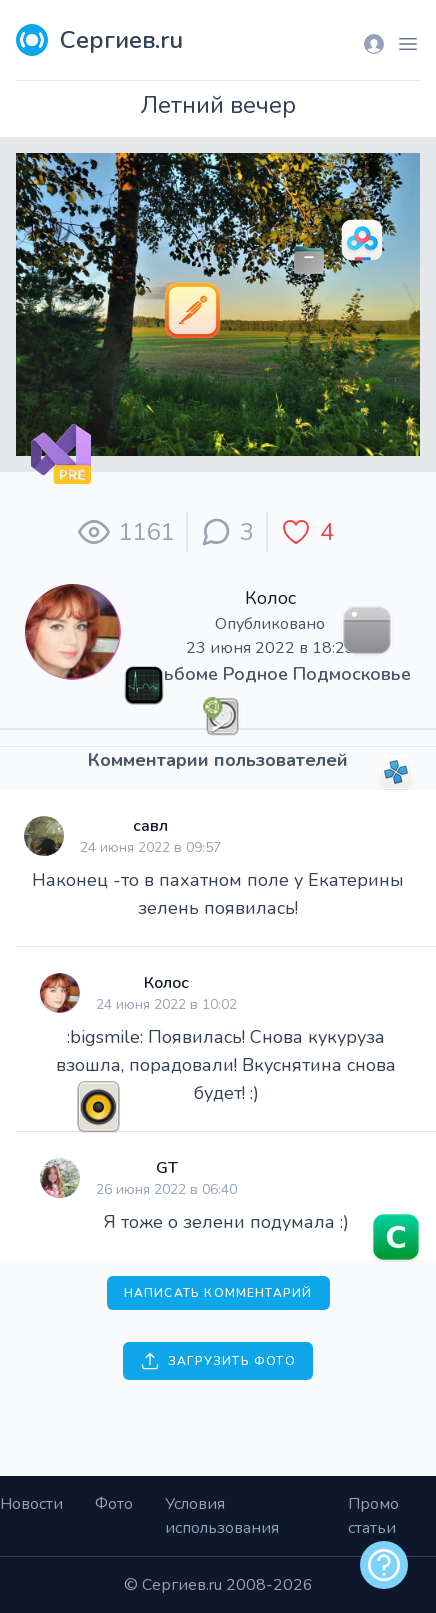 This screenshot has width=436, height=1613. I want to click on open visual studio preview application, so click(61, 454).